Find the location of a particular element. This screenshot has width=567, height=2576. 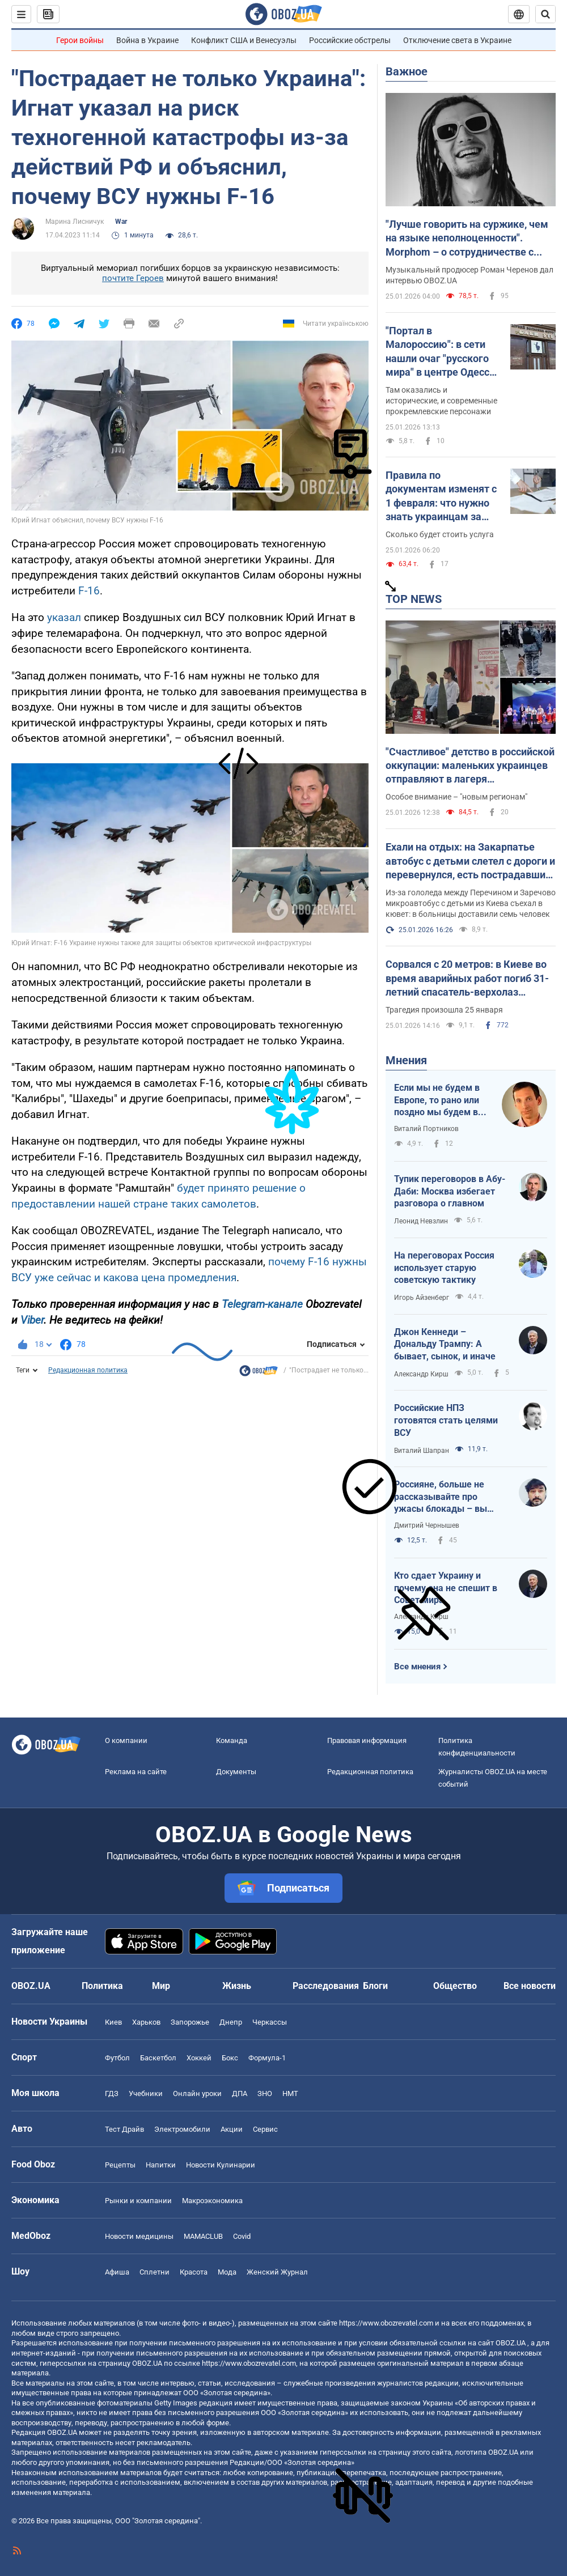

indicates a passed or successful test is located at coordinates (370, 1486).